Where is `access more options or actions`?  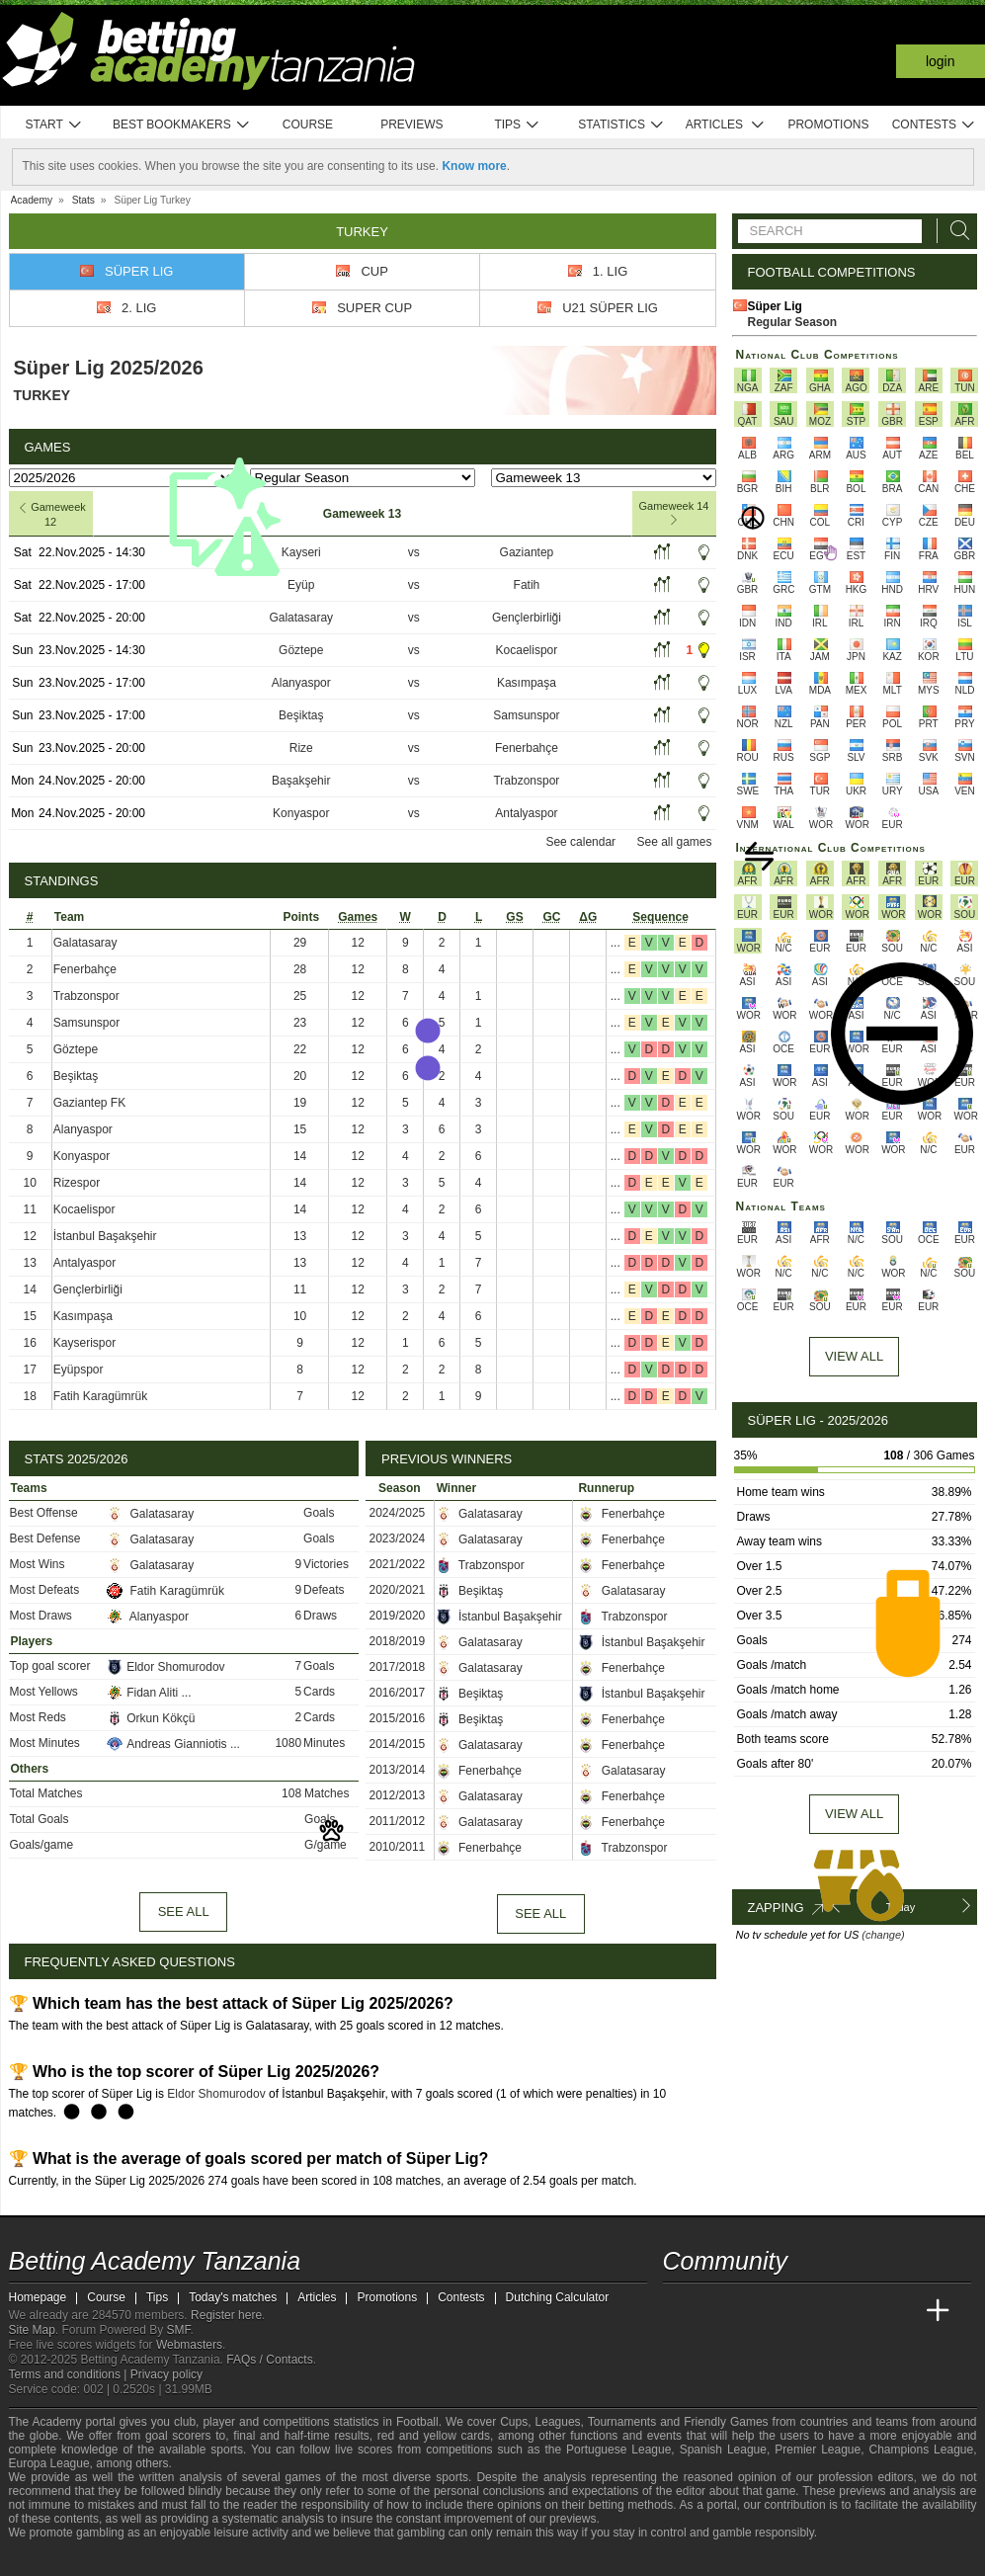 access more options or actions is located at coordinates (428, 1049).